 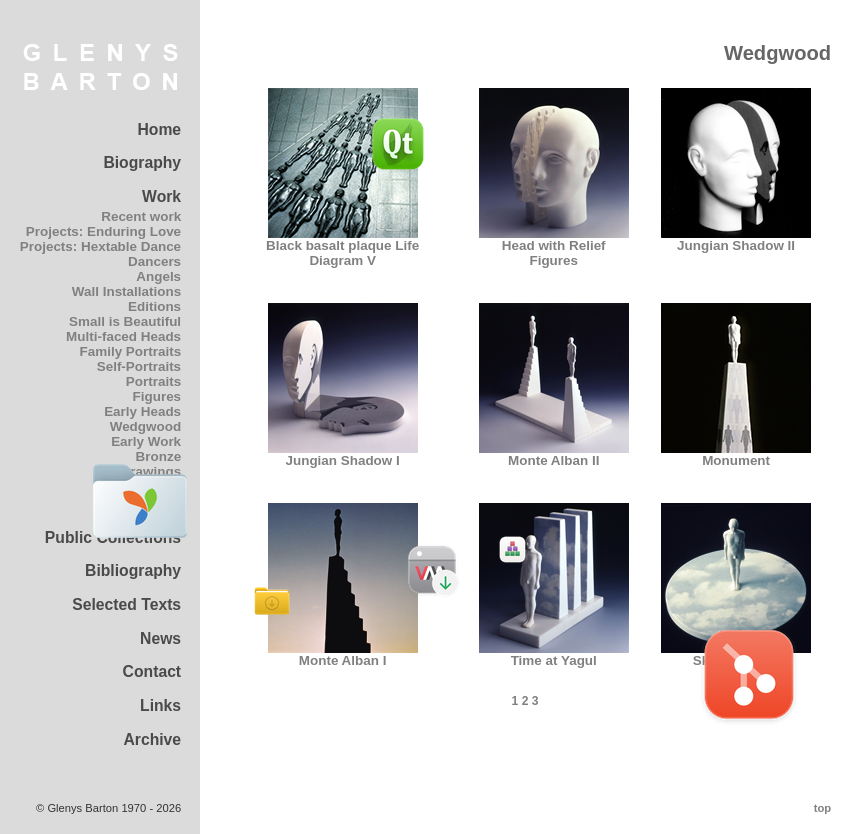 I want to click on configure git version control settings, so click(x=749, y=676).